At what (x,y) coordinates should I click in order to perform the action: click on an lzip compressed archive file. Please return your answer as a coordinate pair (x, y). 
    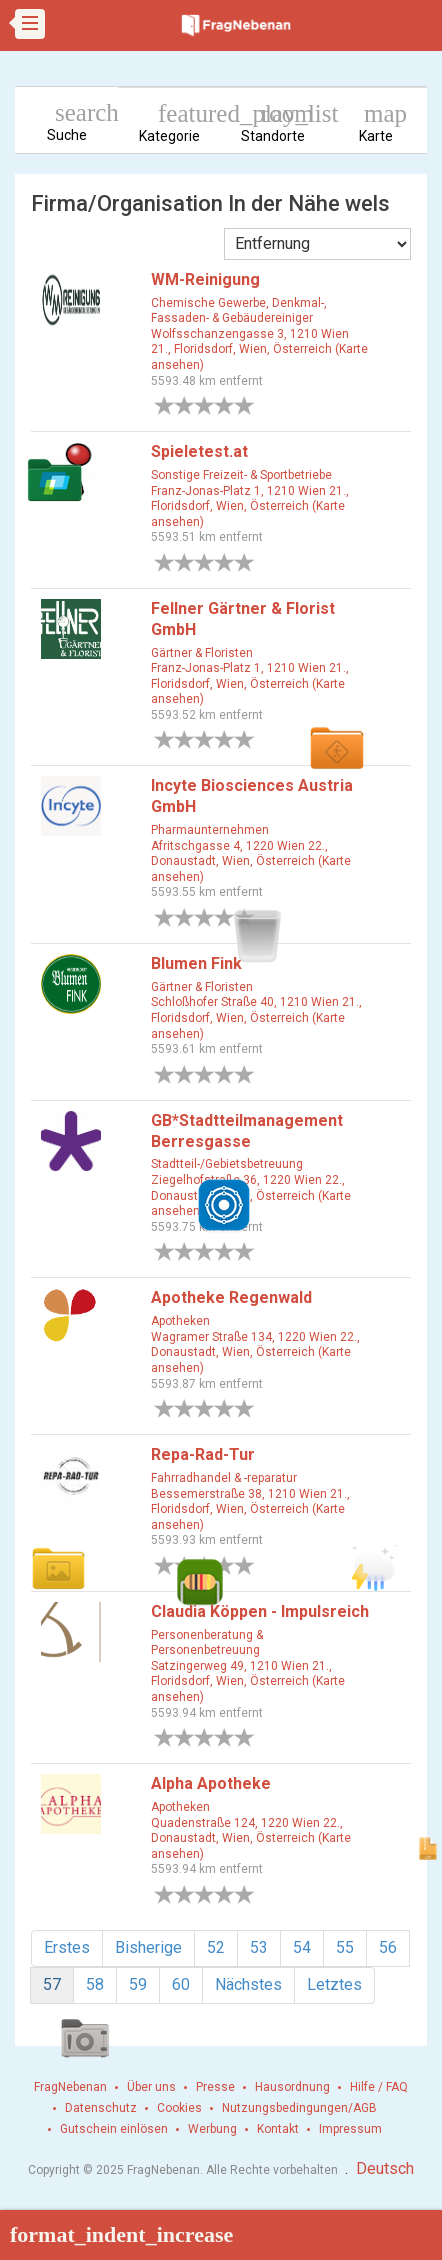
    Looking at the image, I should click on (428, 1849).